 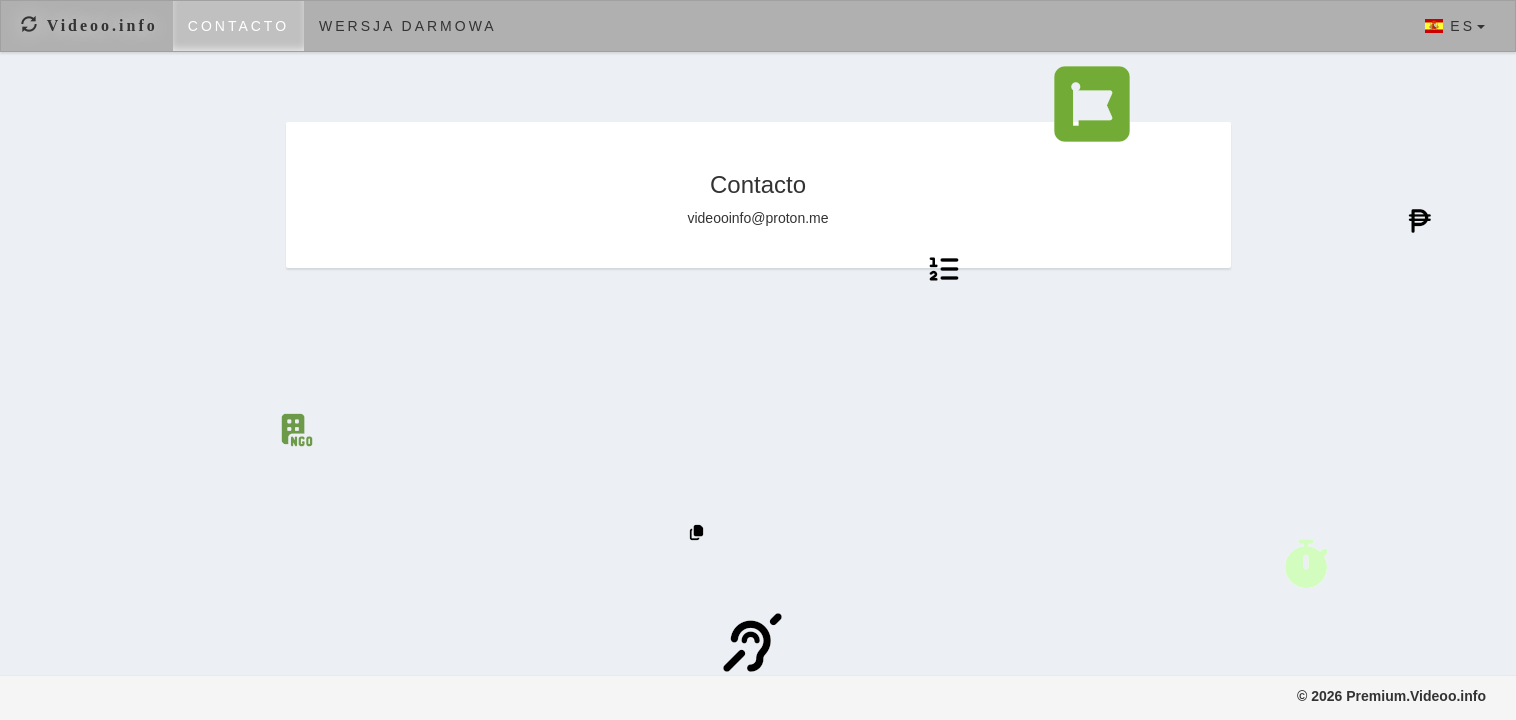 What do you see at coordinates (1092, 104) in the screenshot?
I see `font awesome brand logo` at bounding box center [1092, 104].